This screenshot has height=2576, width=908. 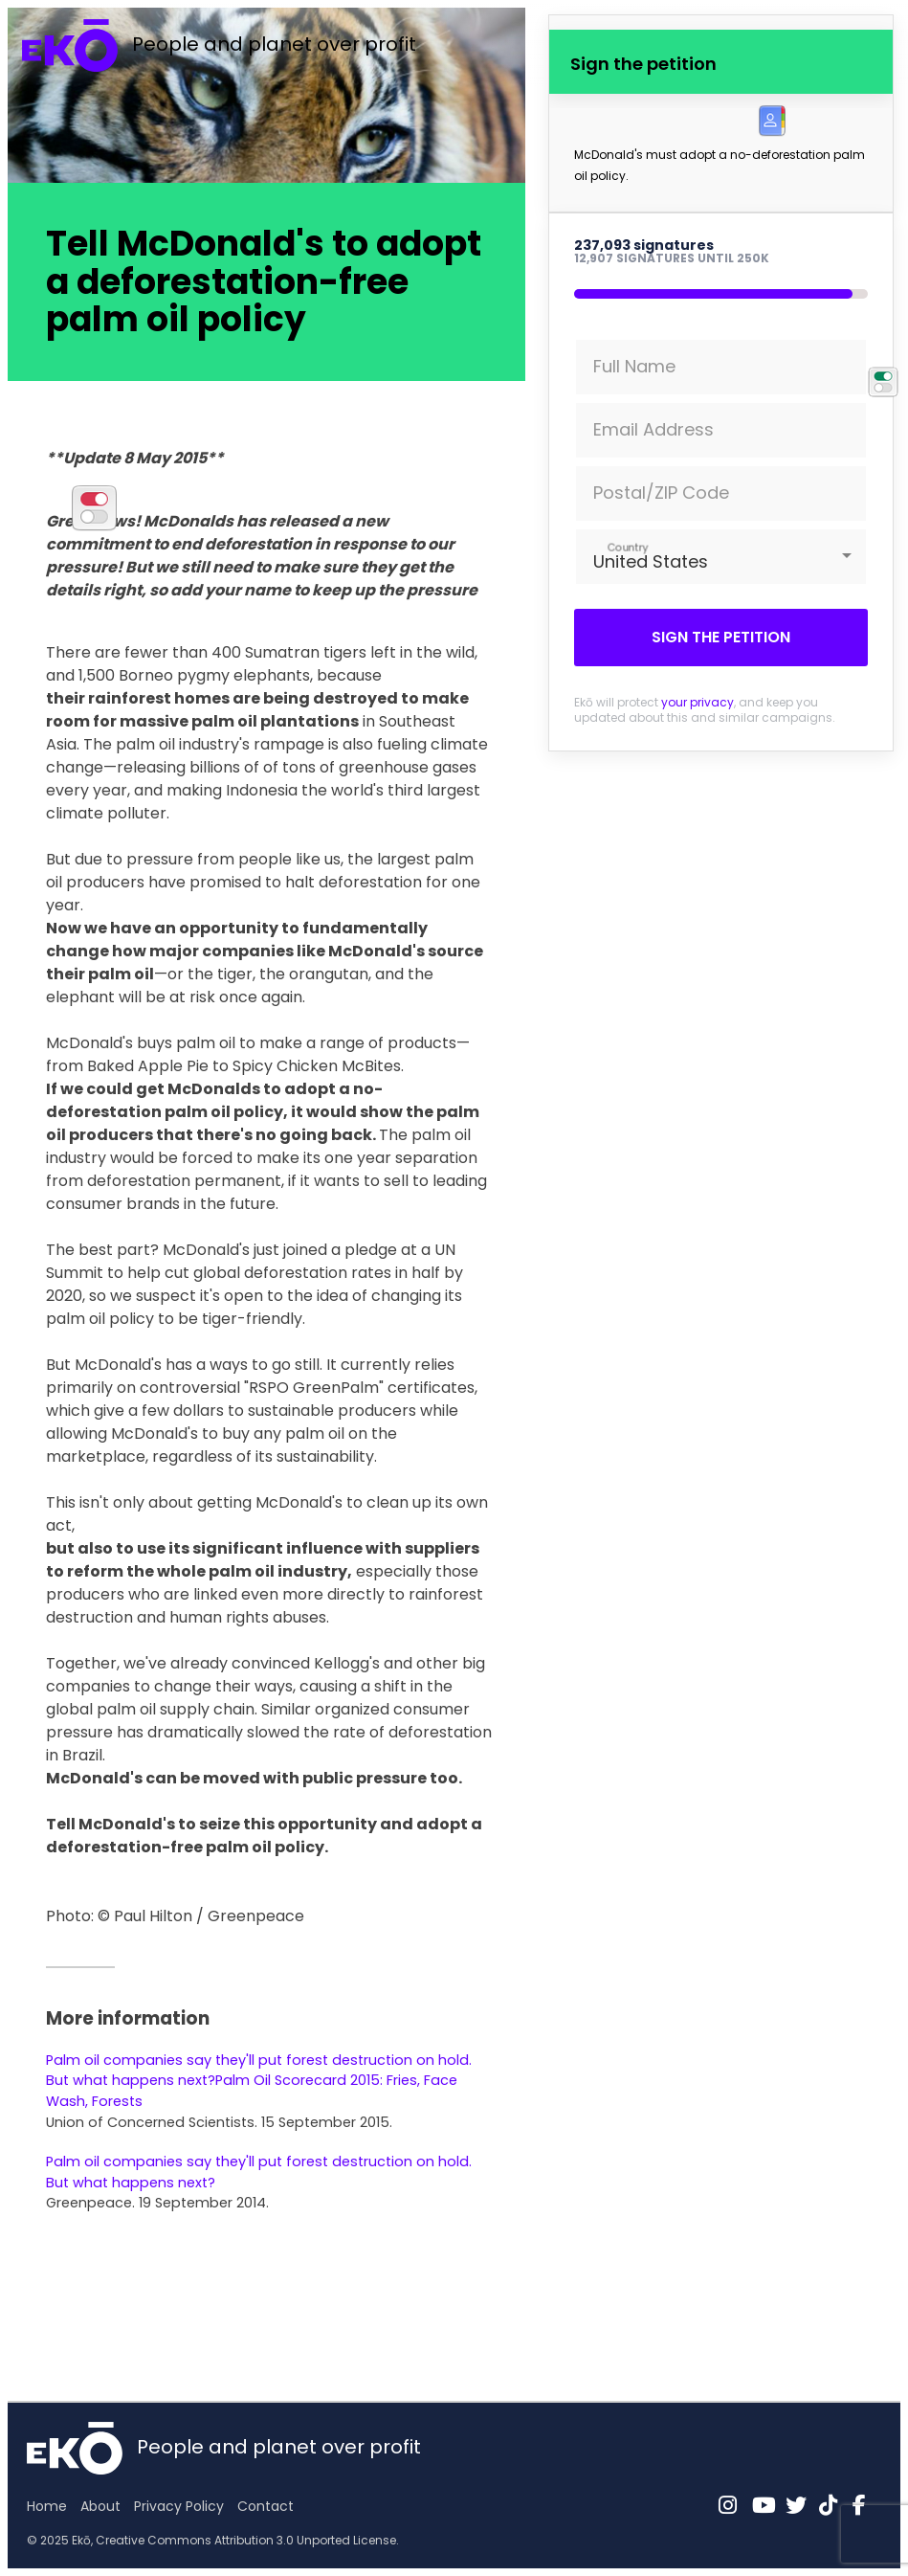 What do you see at coordinates (772, 121) in the screenshot?
I see `open the contacts app` at bounding box center [772, 121].